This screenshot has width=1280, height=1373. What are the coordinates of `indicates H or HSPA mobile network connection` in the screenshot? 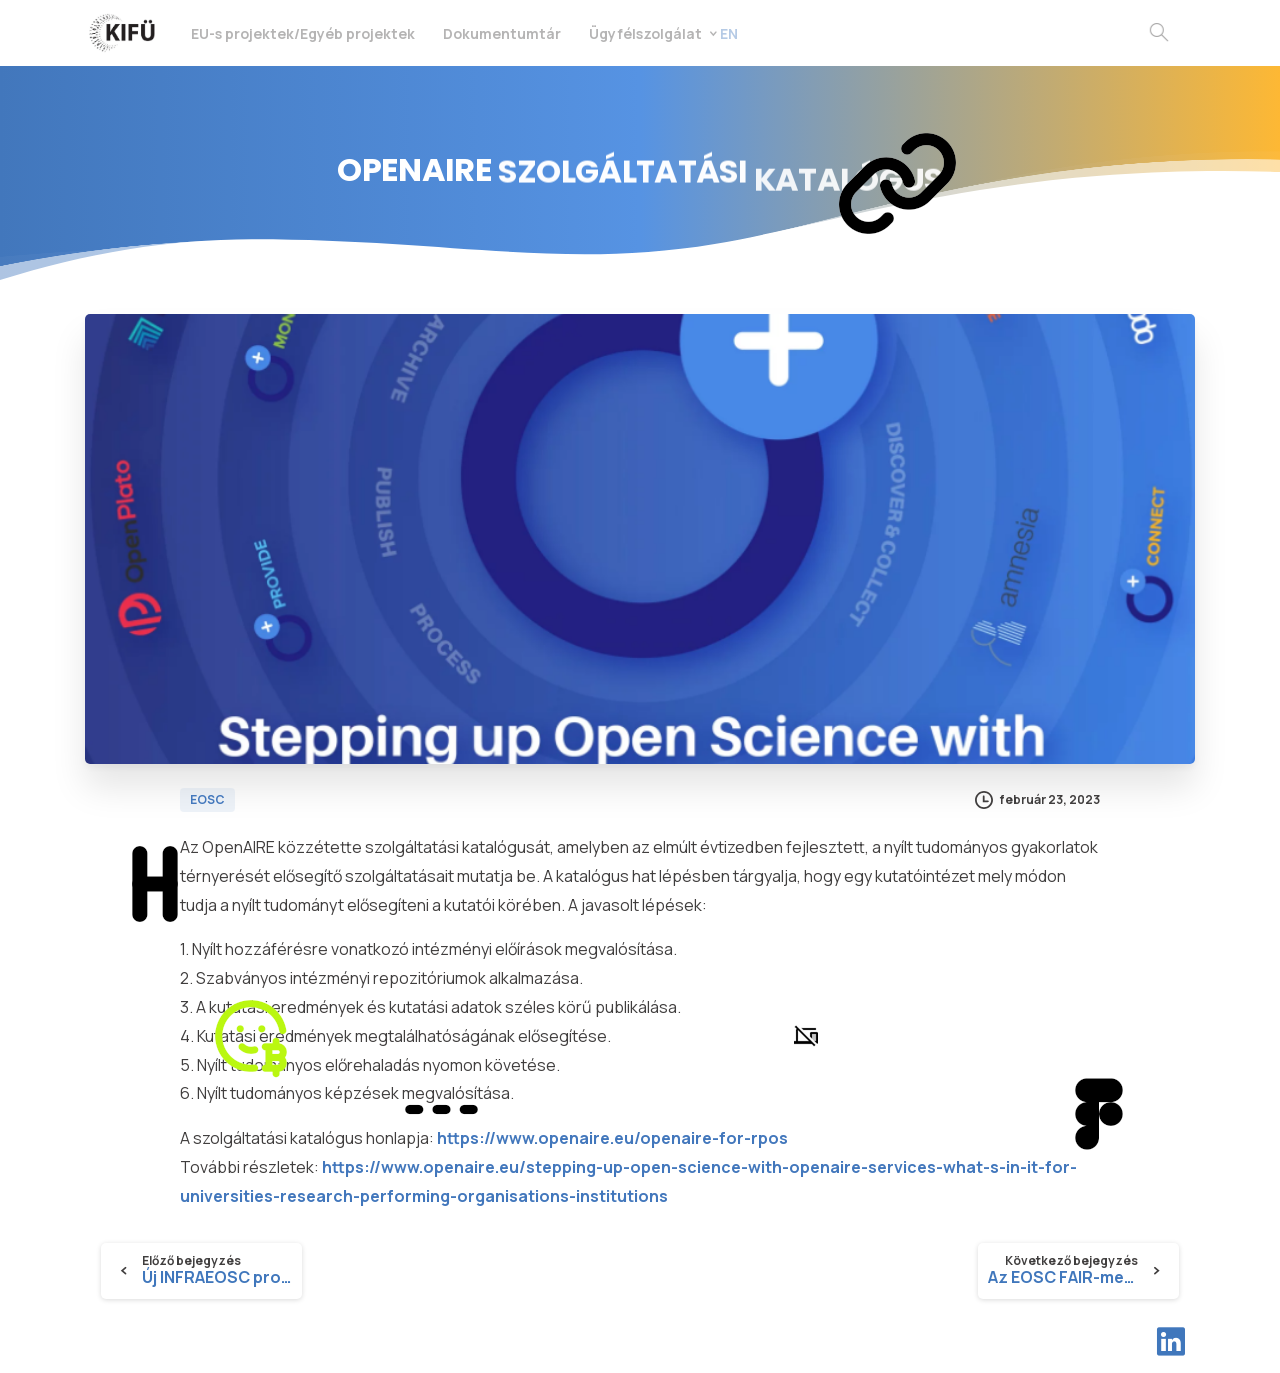 It's located at (155, 884).